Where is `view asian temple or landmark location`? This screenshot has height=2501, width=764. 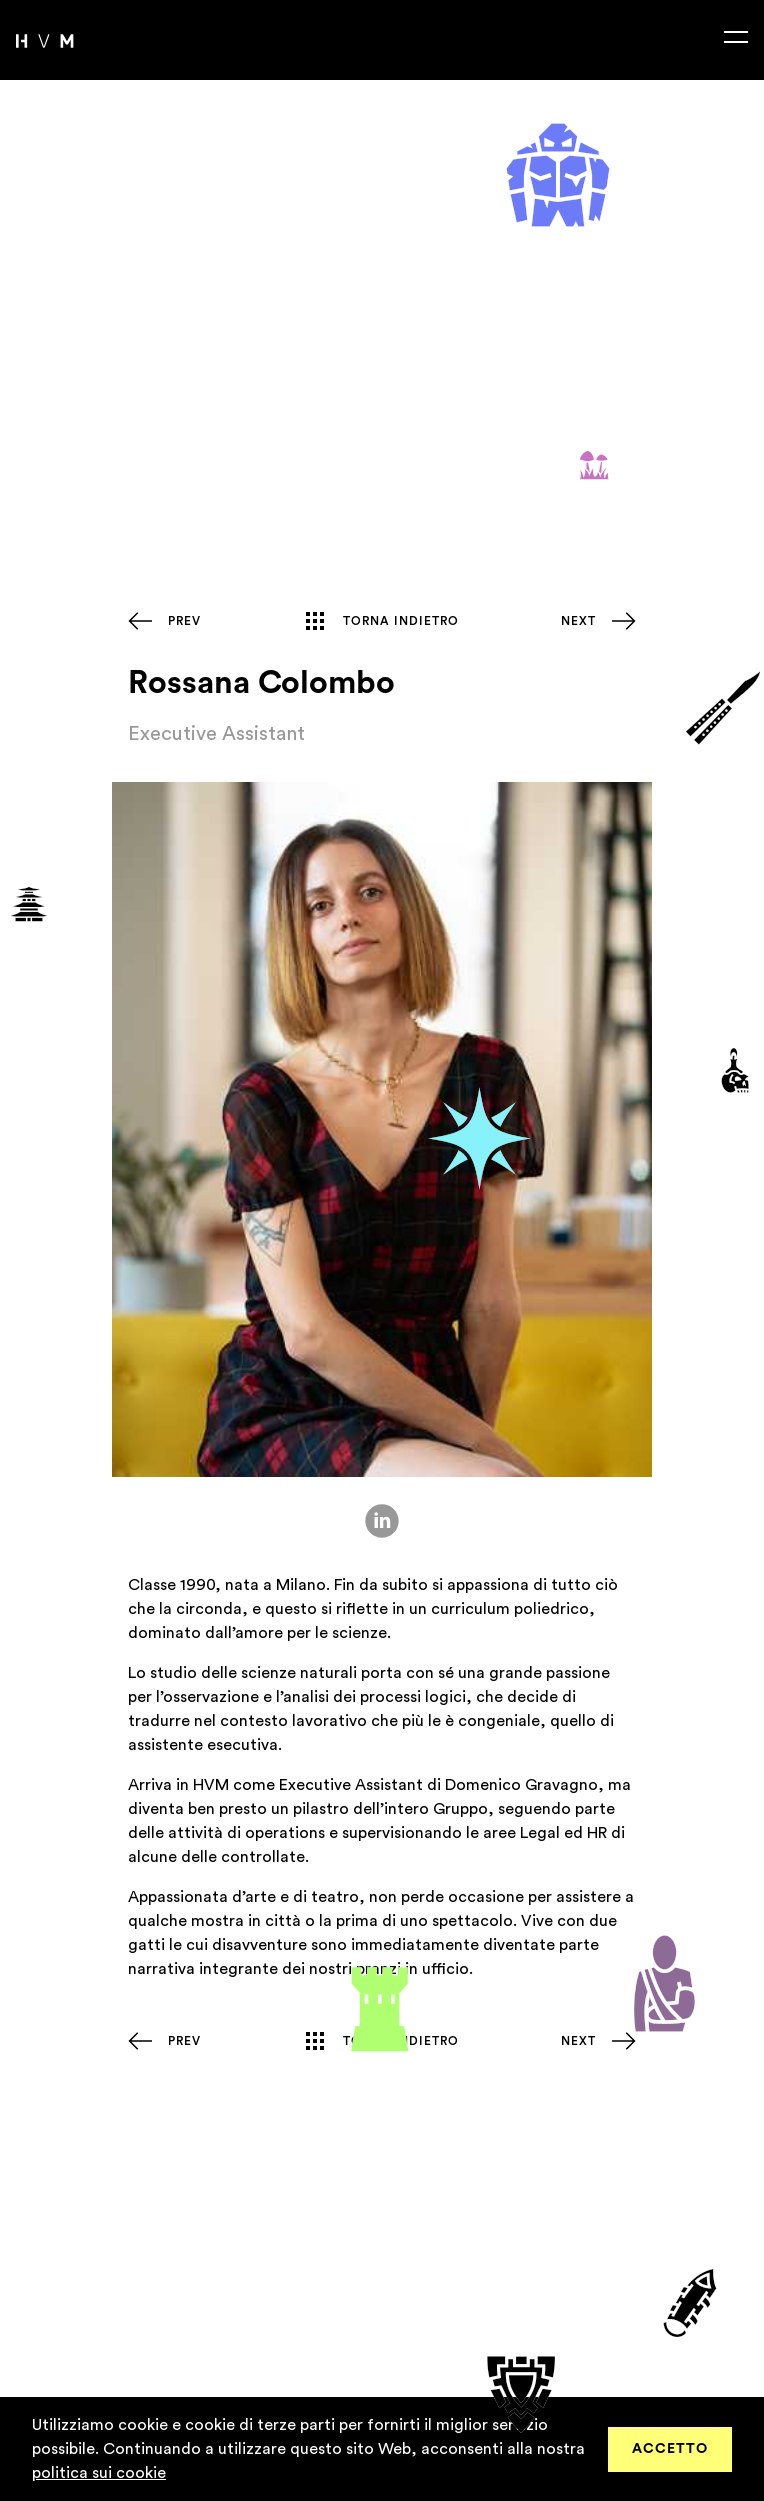 view asian temple or landmark location is located at coordinates (29, 904).